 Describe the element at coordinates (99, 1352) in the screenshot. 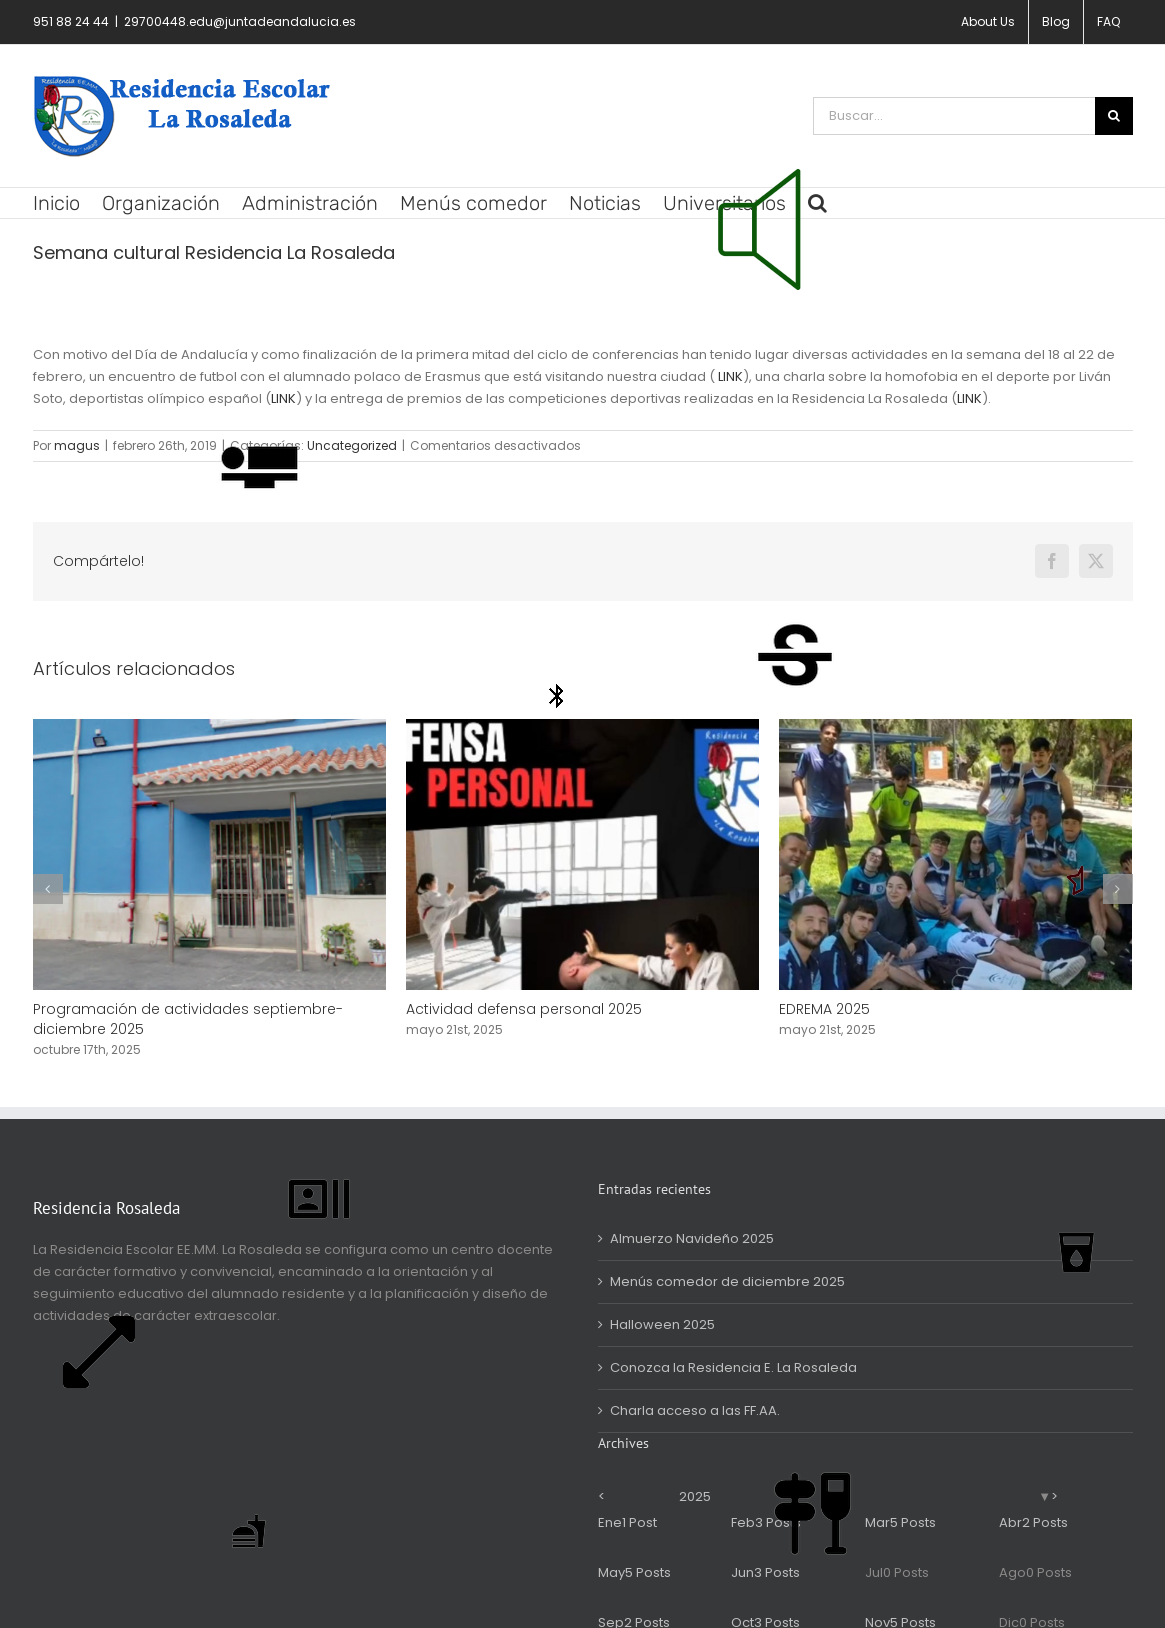

I see `expand to full screen` at that location.